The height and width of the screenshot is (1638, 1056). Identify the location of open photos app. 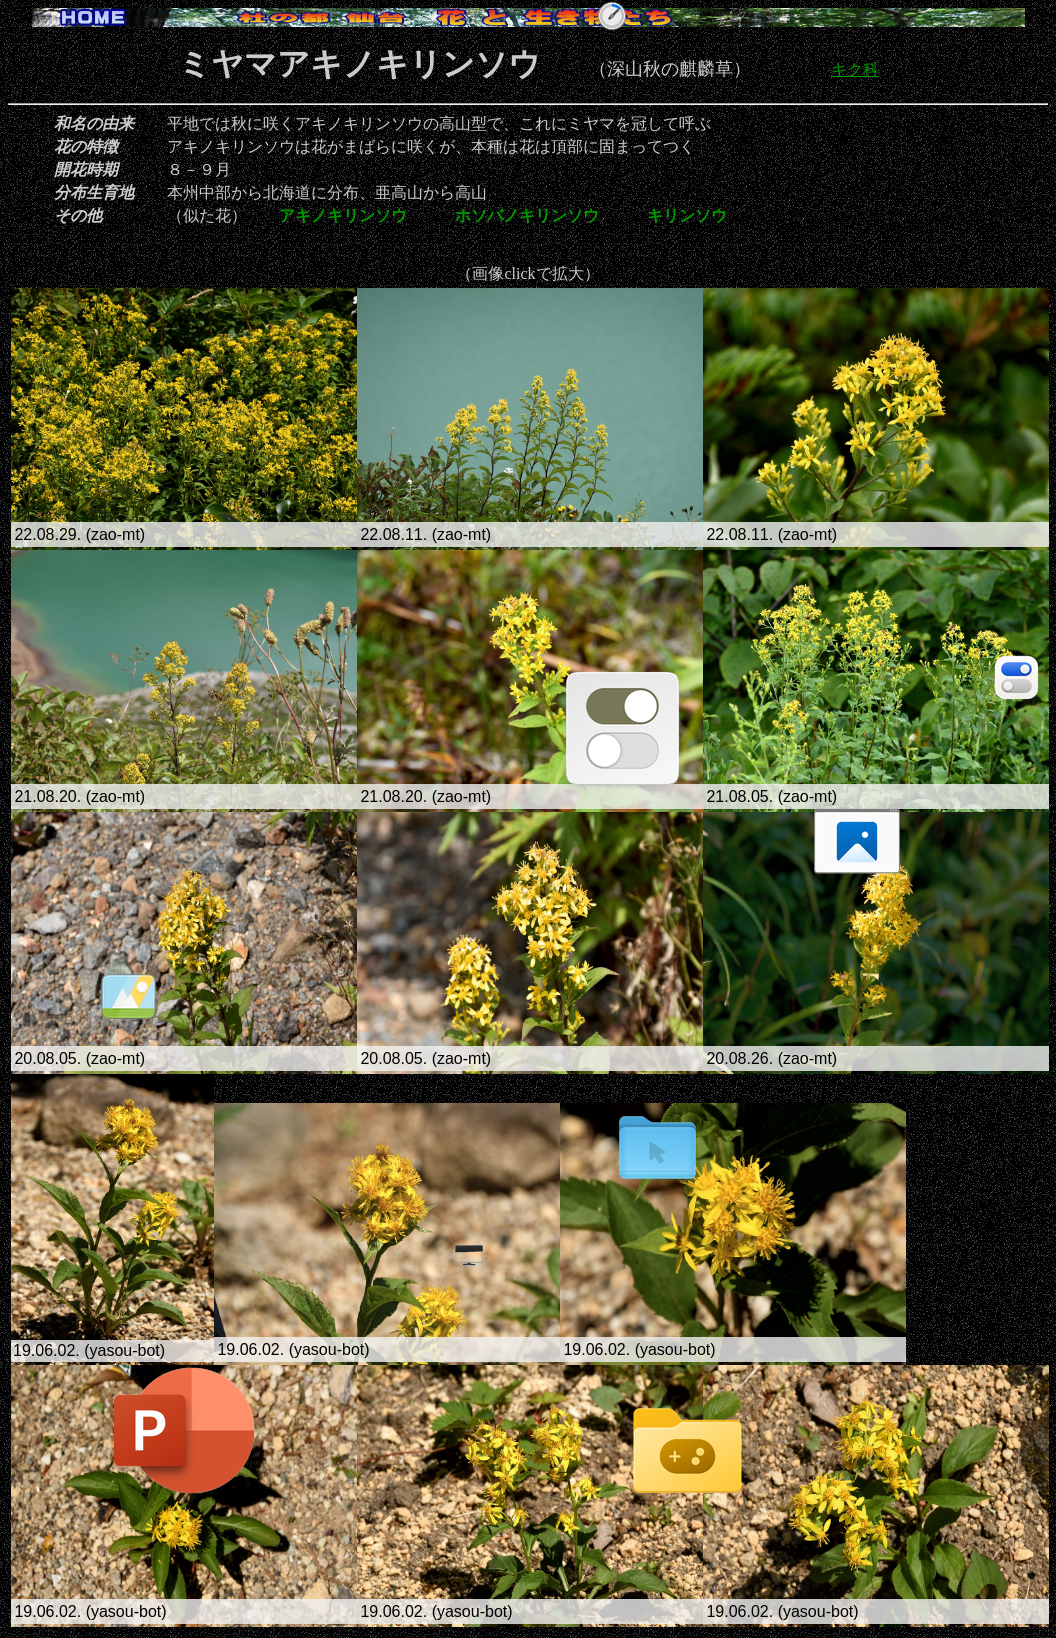
(857, 841).